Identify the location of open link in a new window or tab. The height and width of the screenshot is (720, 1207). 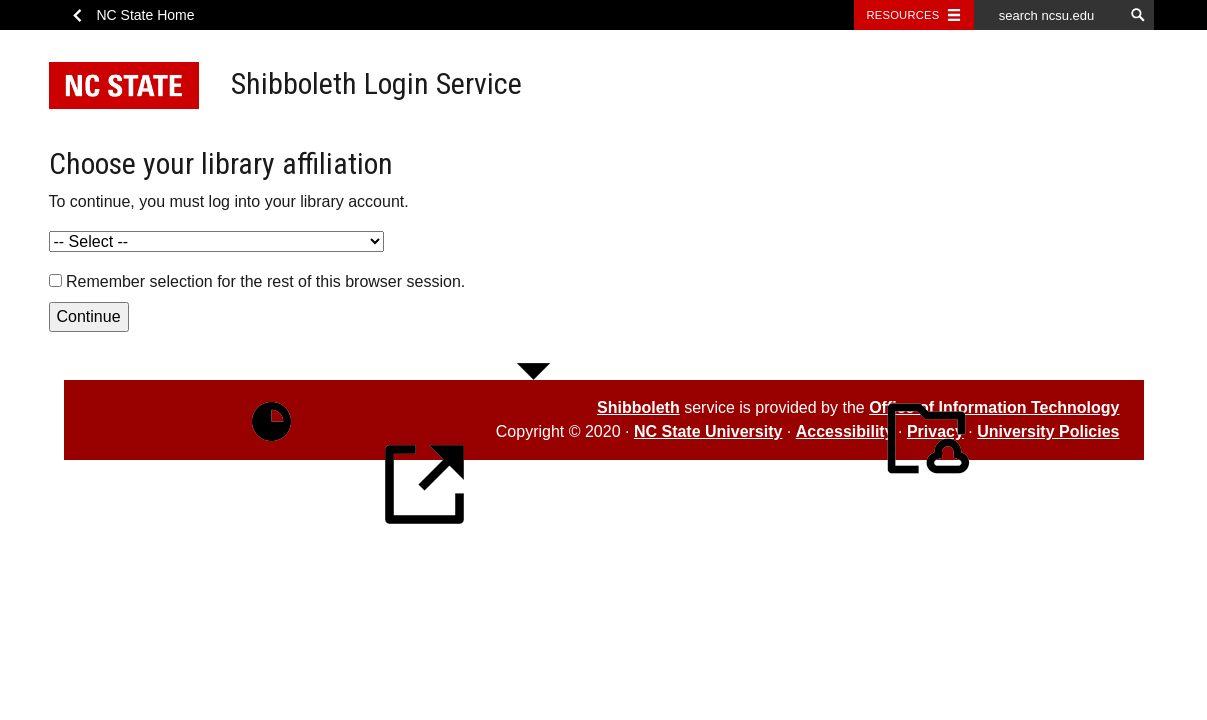
(424, 484).